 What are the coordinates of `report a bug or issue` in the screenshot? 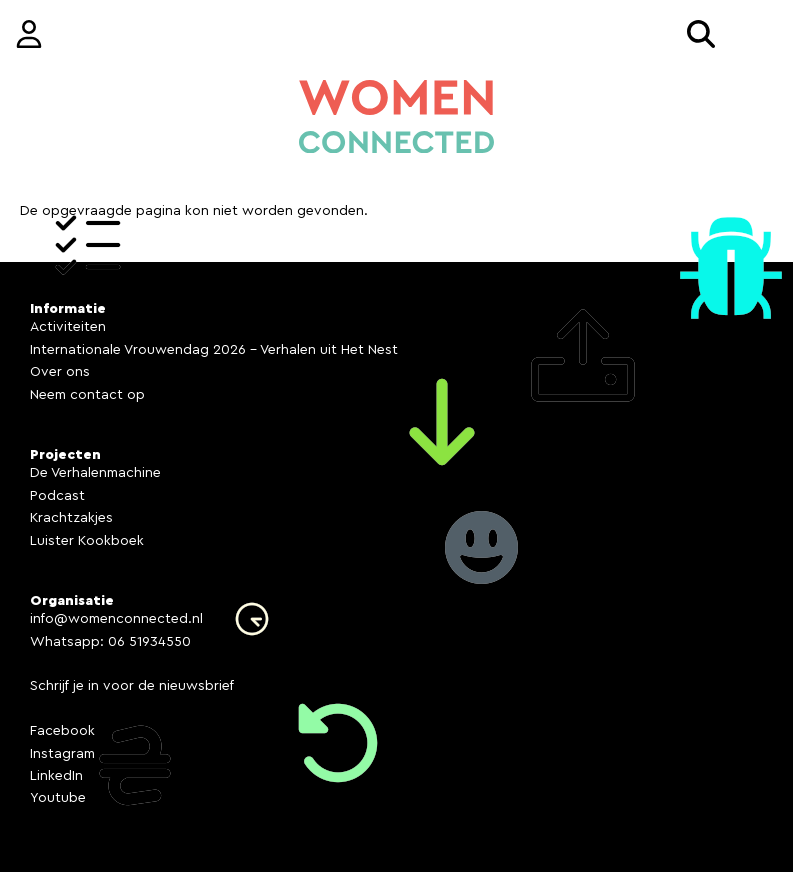 It's located at (731, 268).